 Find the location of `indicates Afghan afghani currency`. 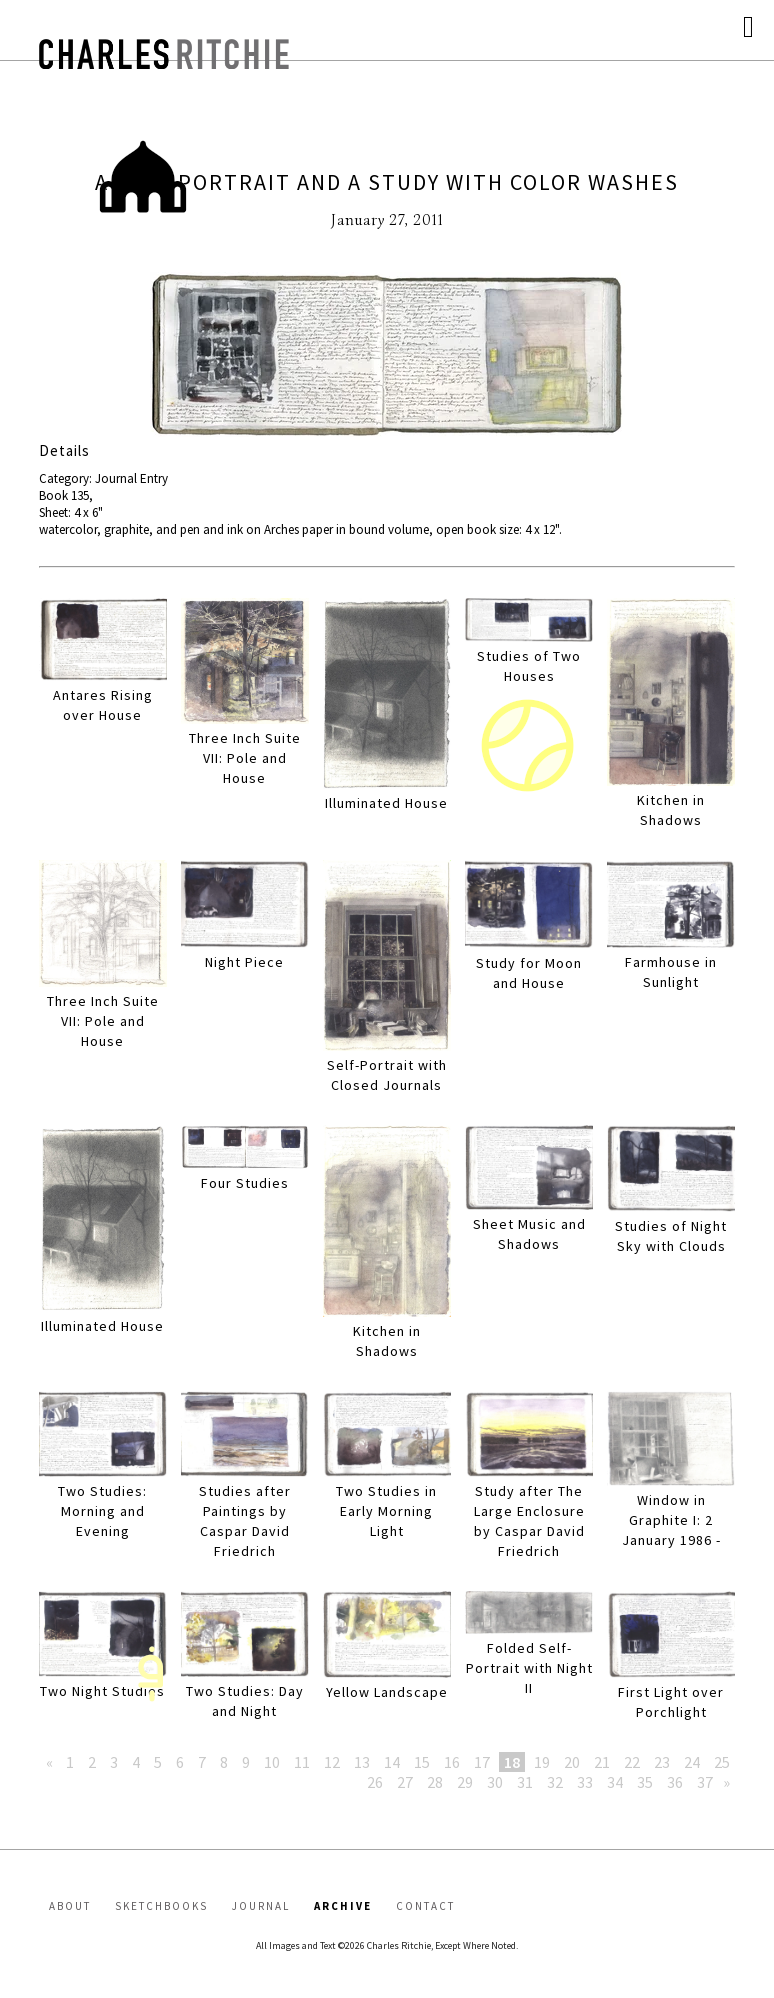

indicates Afghan afghani currency is located at coordinates (152, 1674).